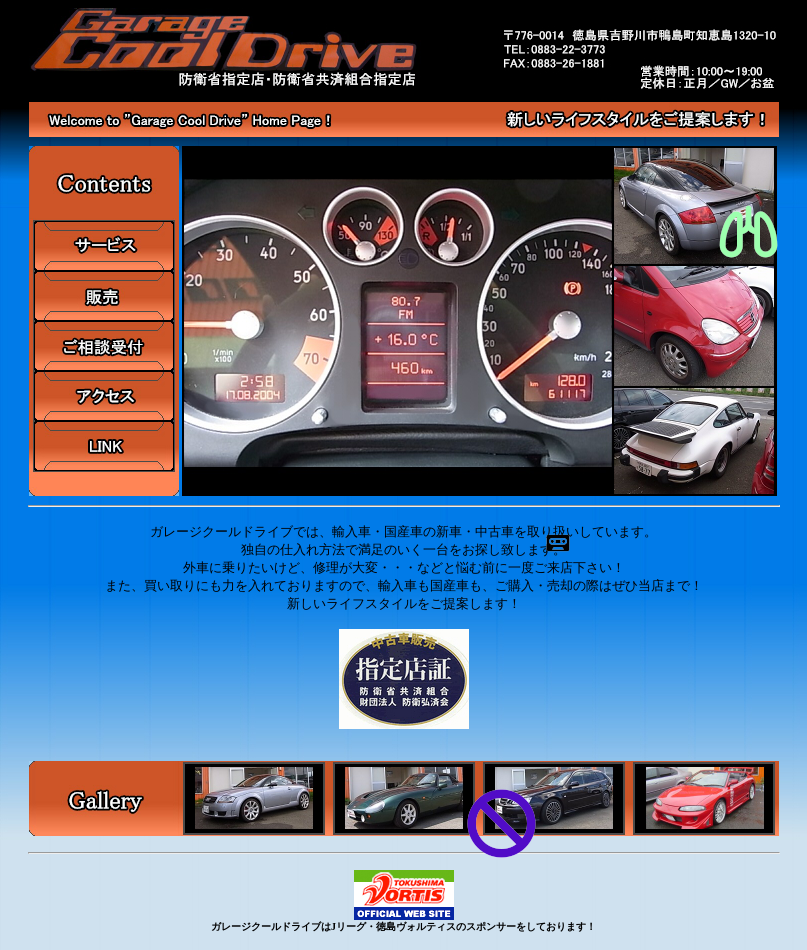 Image resolution: width=807 pixels, height=950 pixels. Describe the element at coordinates (501, 823) in the screenshot. I see `indicates a blocked or prohibited action` at that location.